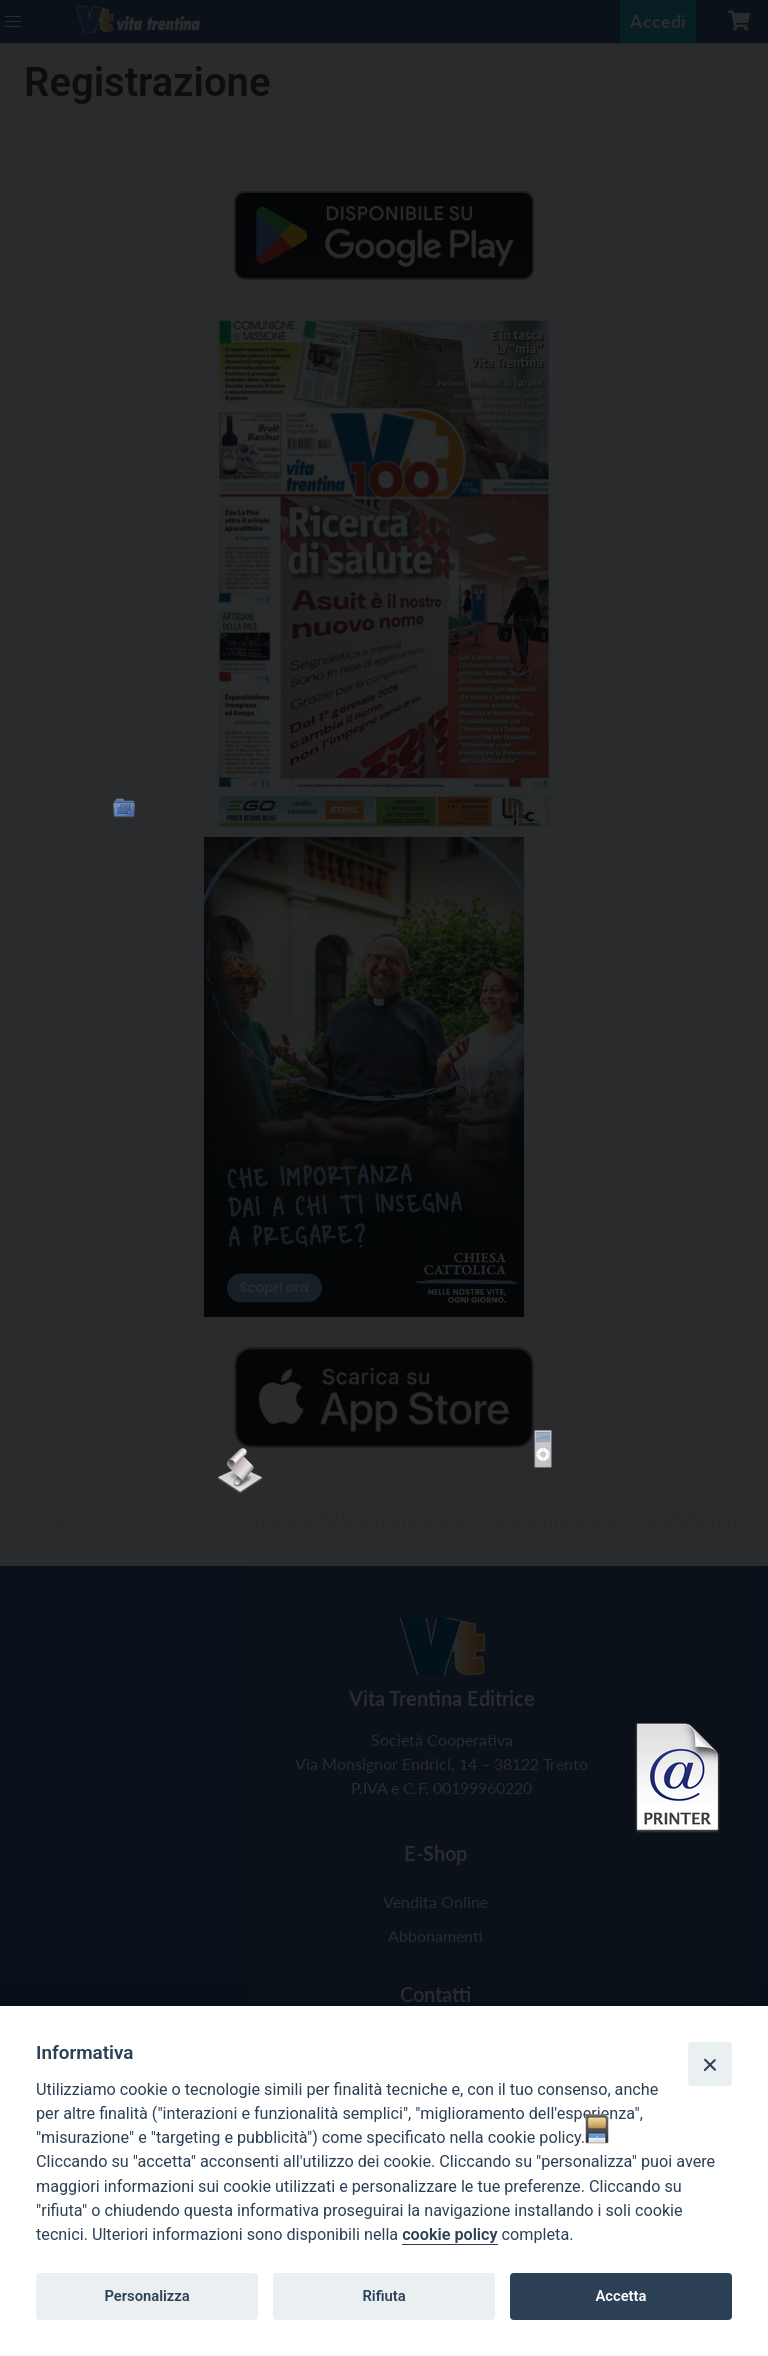  Describe the element at coordinates (124, 808) in the screenshot. I see `access media library content folder` at that location.